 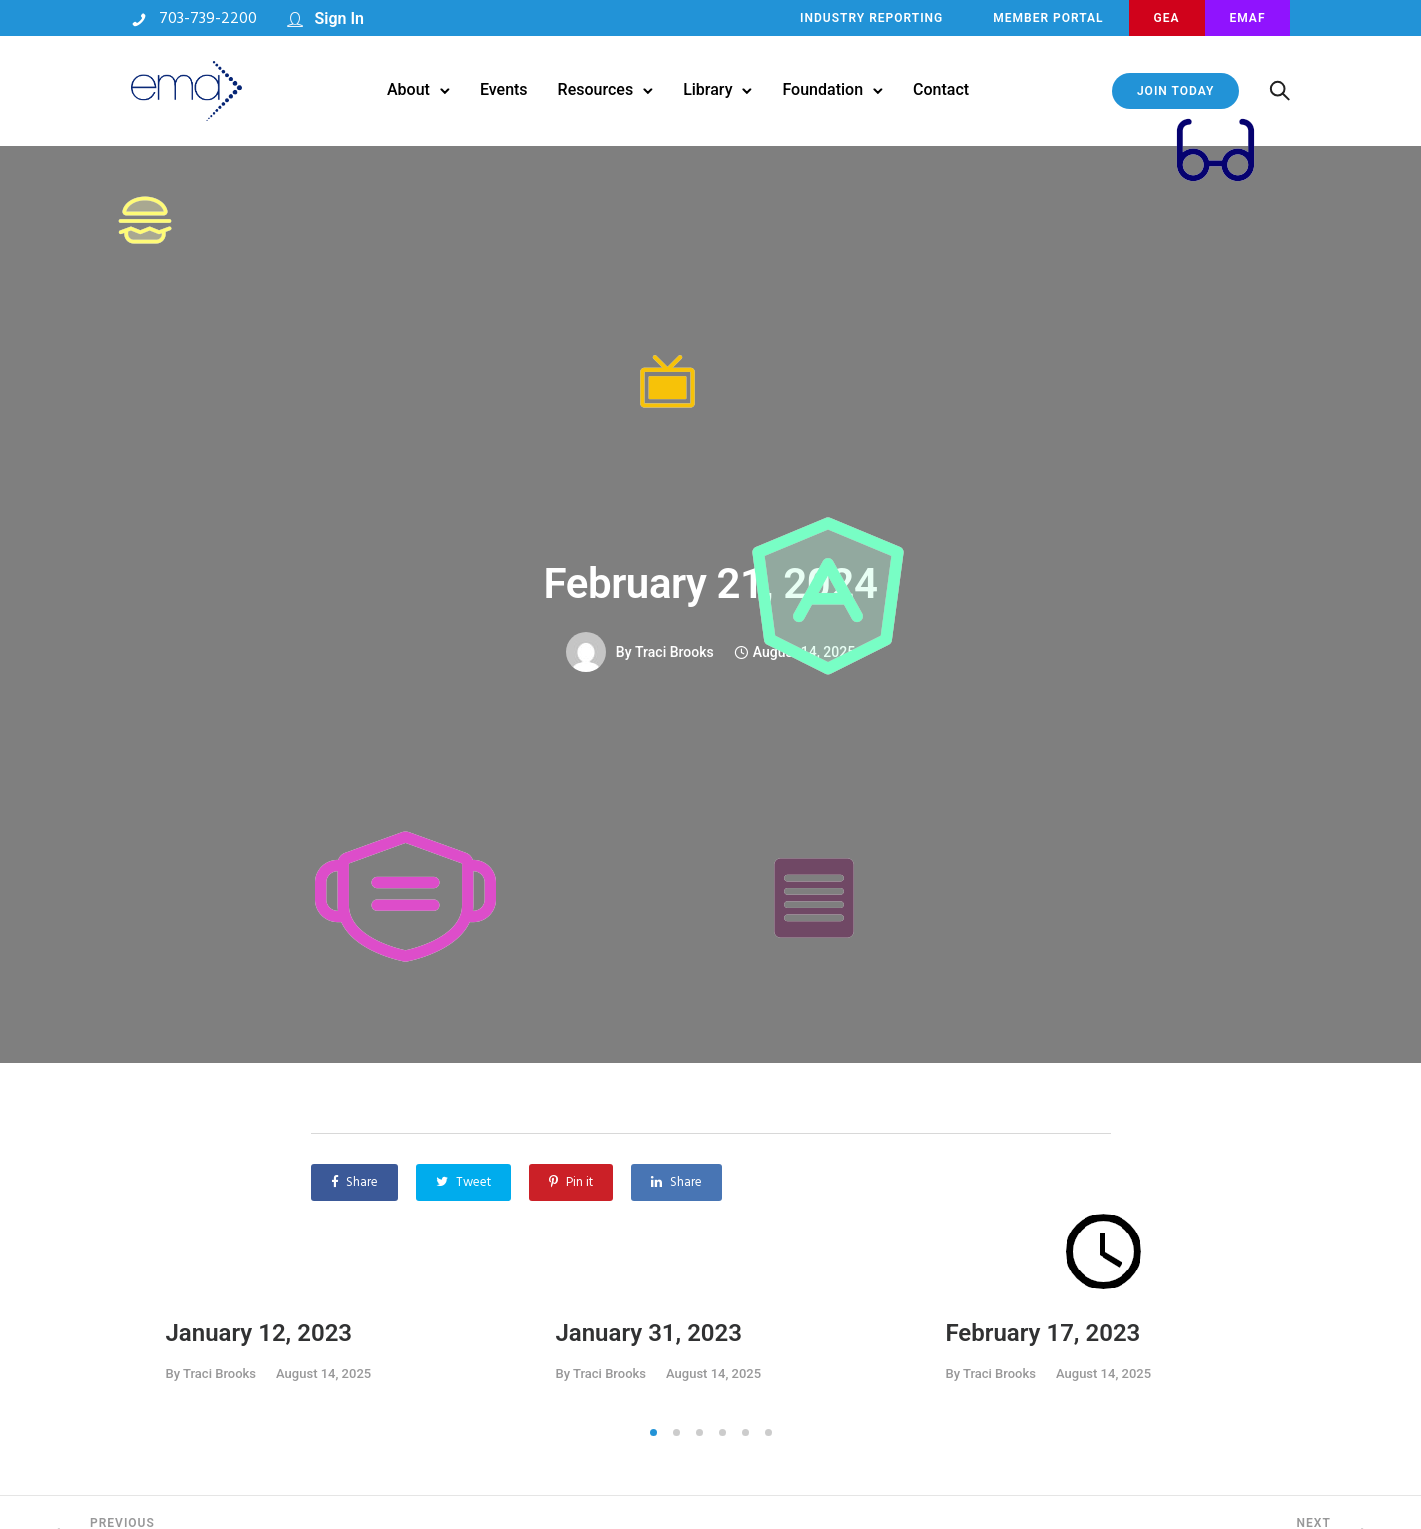 What do you see at coordinates (667, 384) in the screenshot?
I see `watch TV or video content` at bounding box center [667, 384].